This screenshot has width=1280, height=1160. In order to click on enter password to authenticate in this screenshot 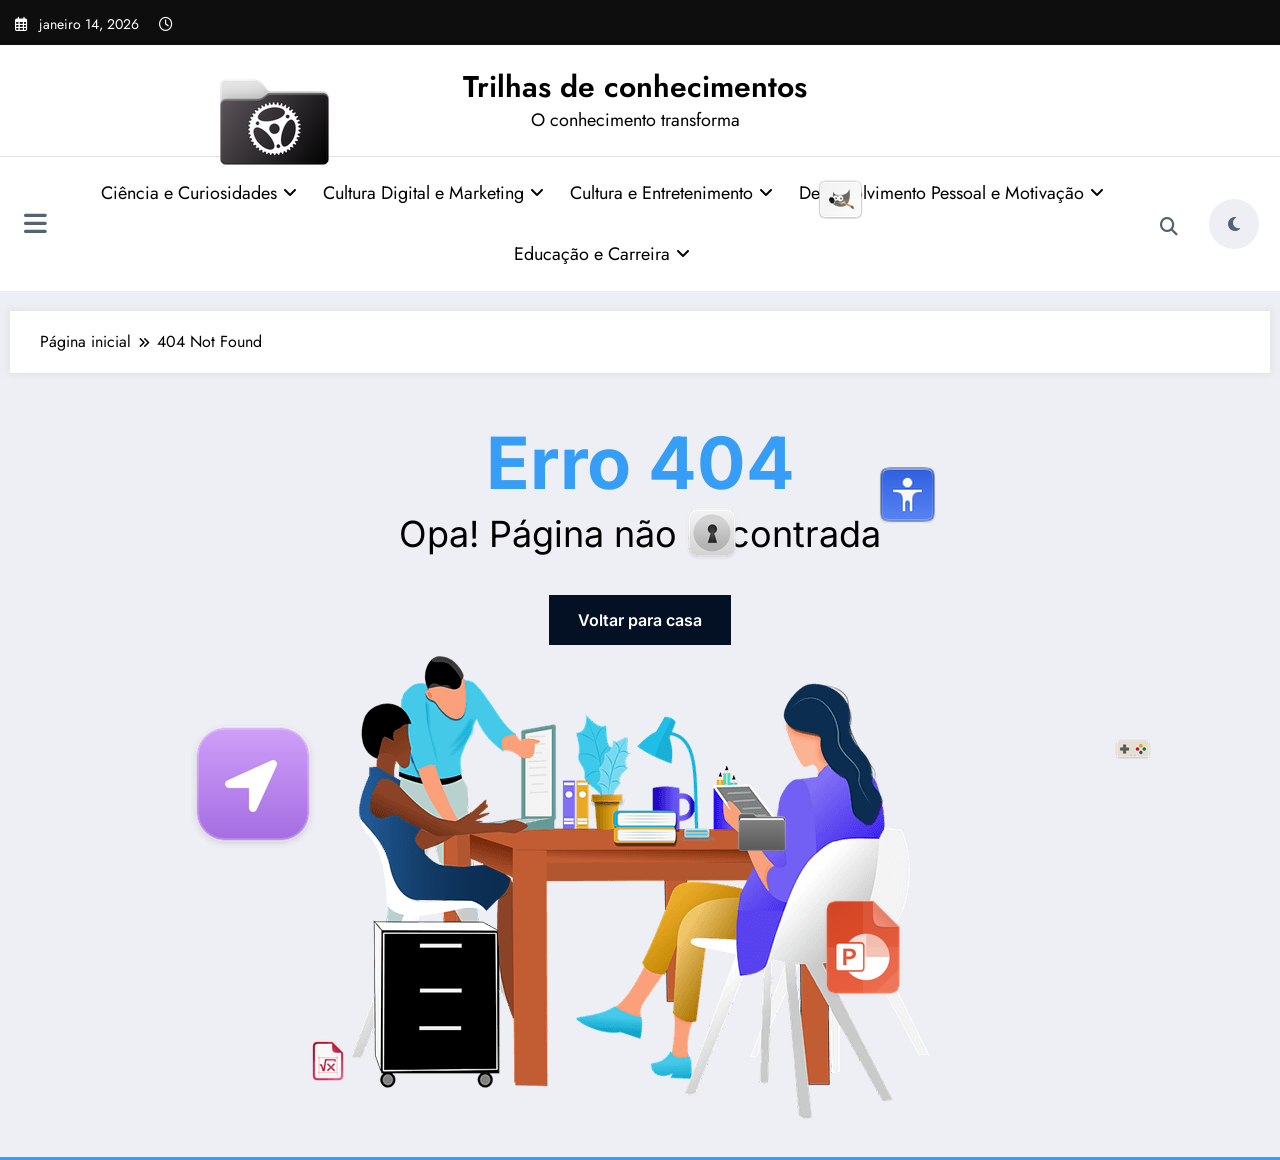, I will do `click(712, 534)`.